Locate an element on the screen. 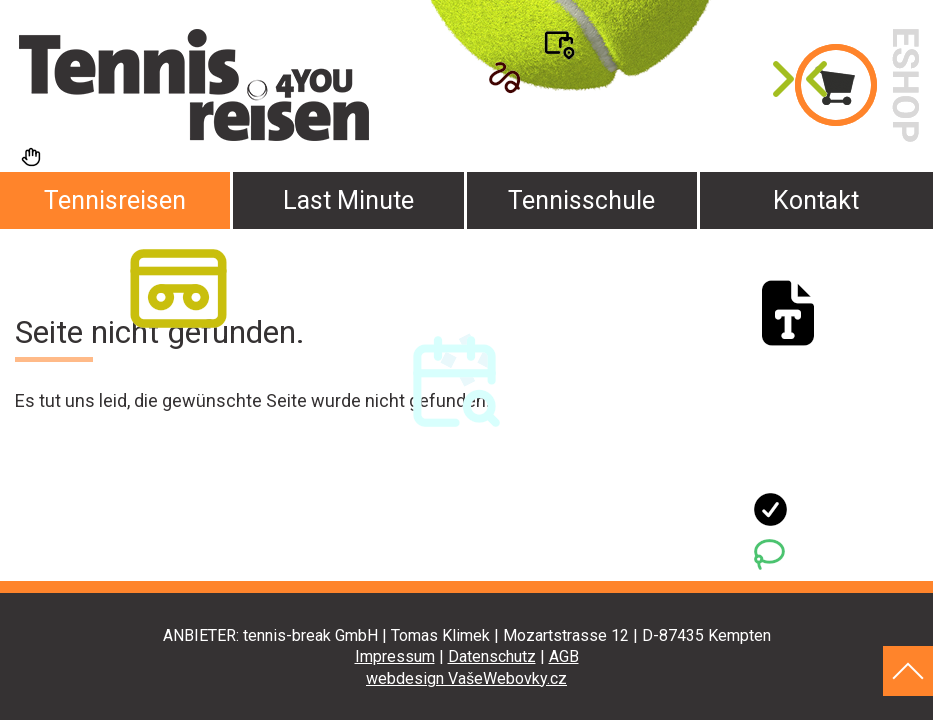 The height and width of the screenshot is (720, 933). open a text or typography file is located at coordinates (788, 313).